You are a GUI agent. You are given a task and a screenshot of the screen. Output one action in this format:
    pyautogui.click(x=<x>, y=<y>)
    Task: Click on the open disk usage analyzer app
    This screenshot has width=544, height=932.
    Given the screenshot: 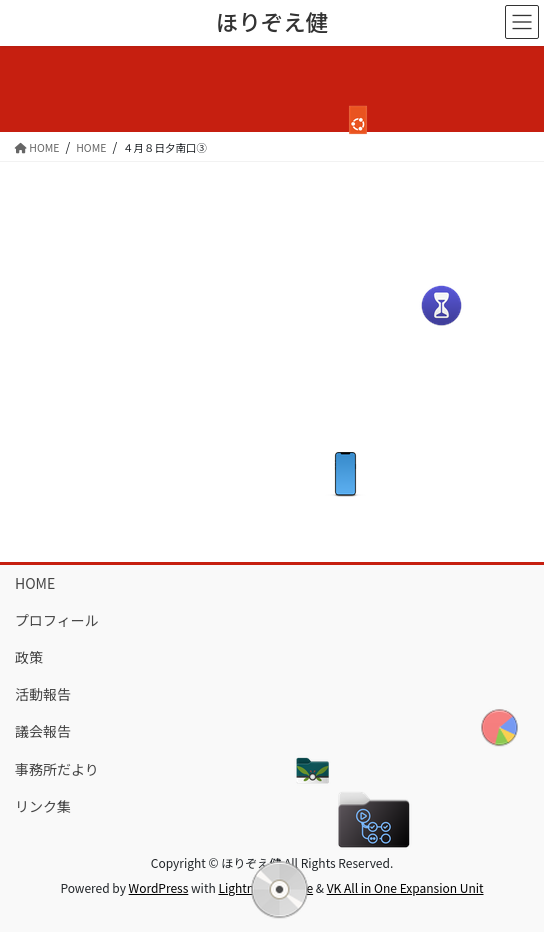 What is the action you would take?
    pyautogui.click(x=499, y=727)
    